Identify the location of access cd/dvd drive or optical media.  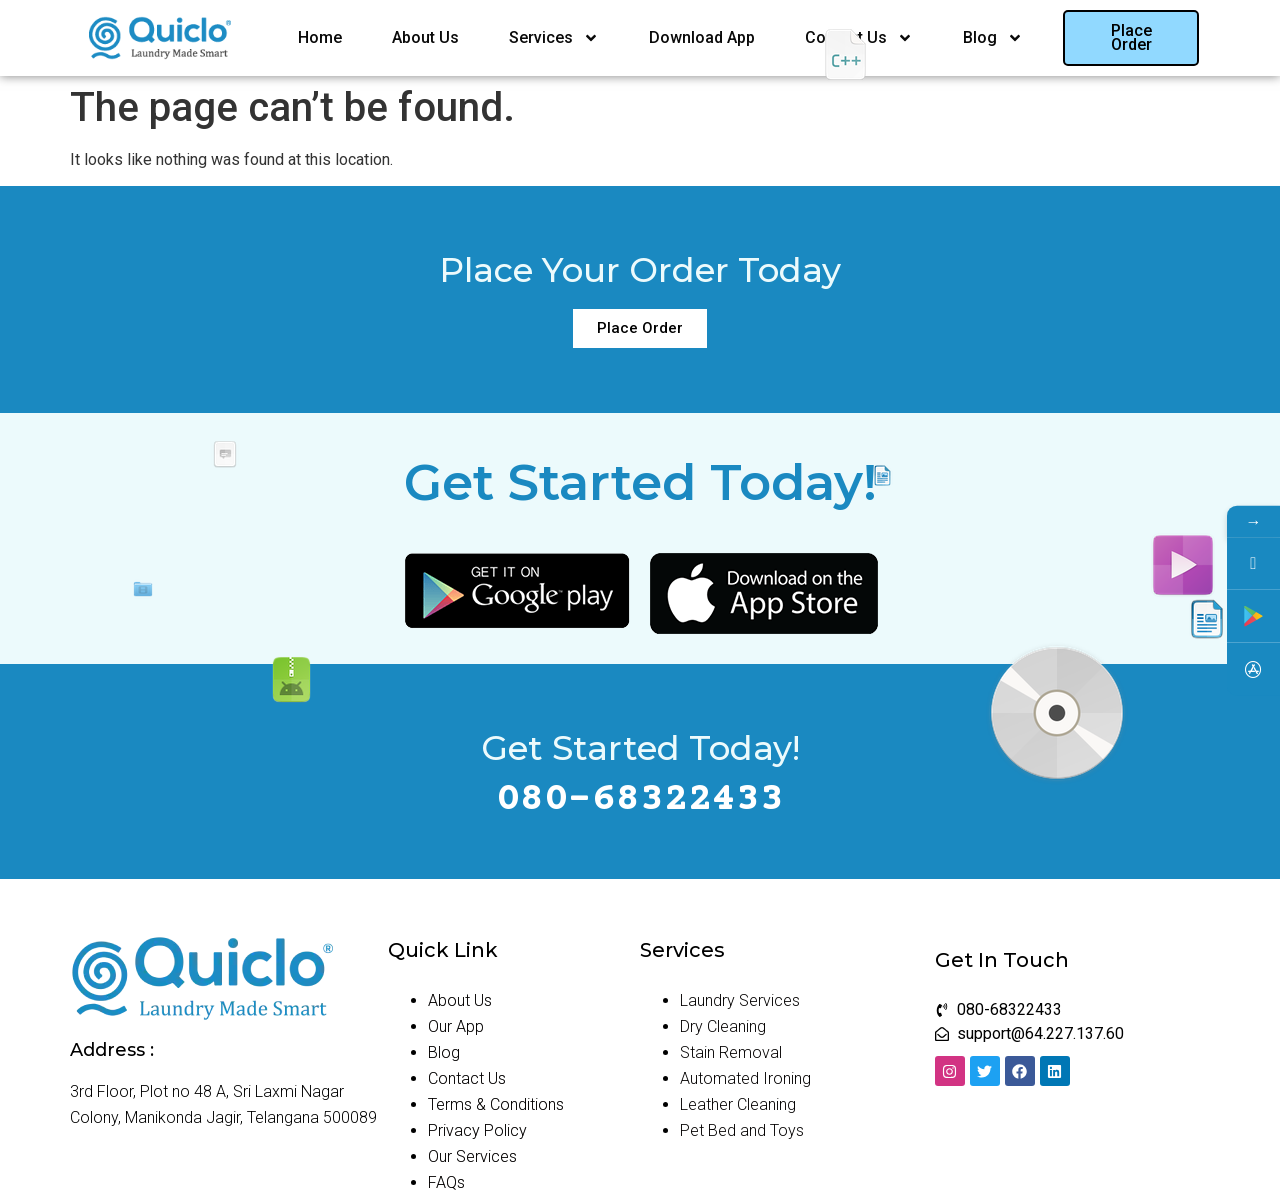
(1057, 713).